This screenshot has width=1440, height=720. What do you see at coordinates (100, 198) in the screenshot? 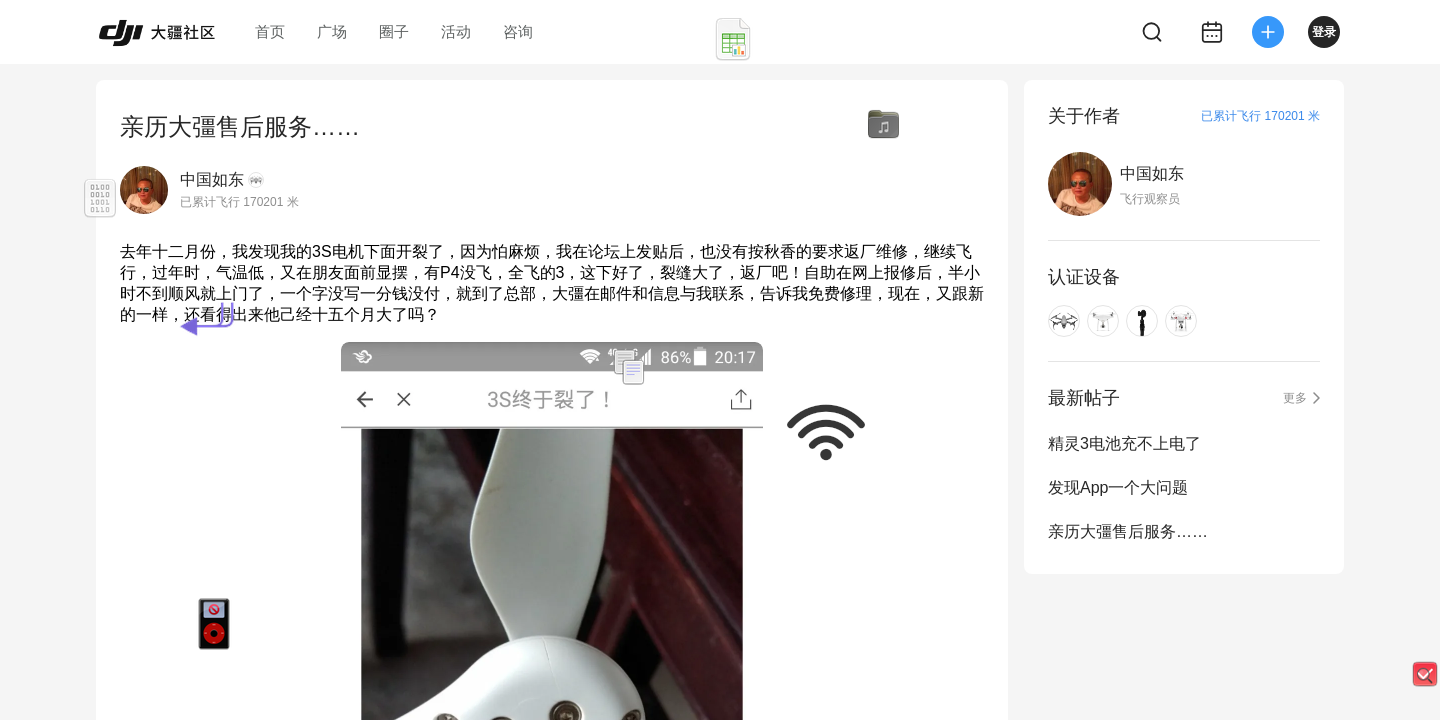
I see `indicates a Windows executable or downloadable program file` at bounding box center [100, 198].